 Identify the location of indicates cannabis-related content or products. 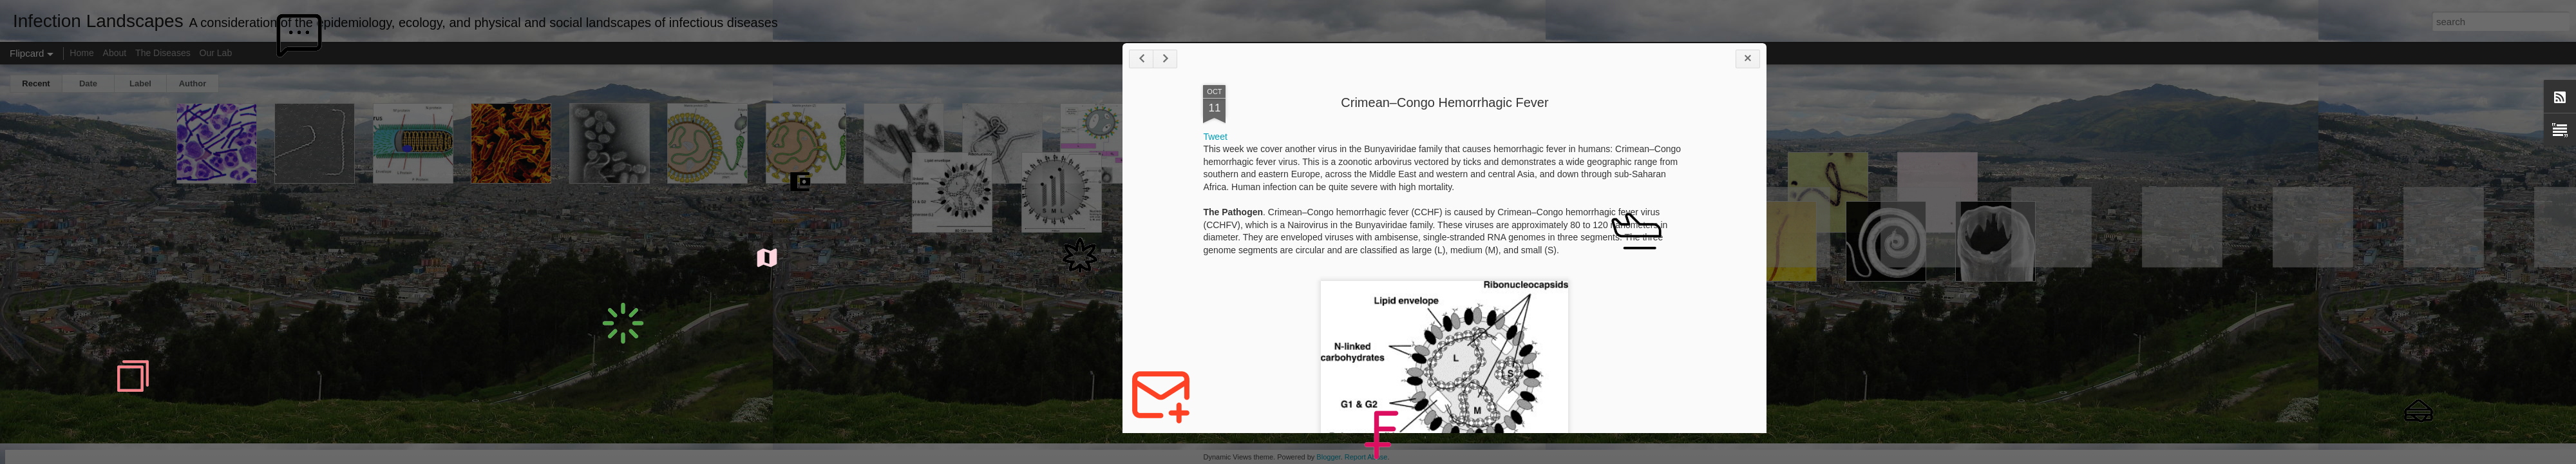
(1080, 255).